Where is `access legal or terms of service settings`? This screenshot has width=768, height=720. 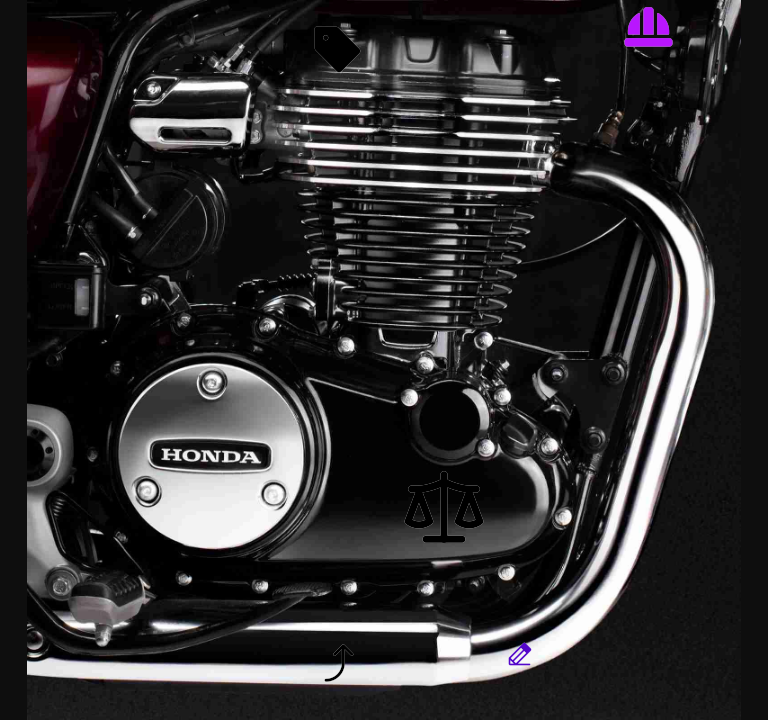
access legal or terms of service settings is located at coordinates (444, 507).